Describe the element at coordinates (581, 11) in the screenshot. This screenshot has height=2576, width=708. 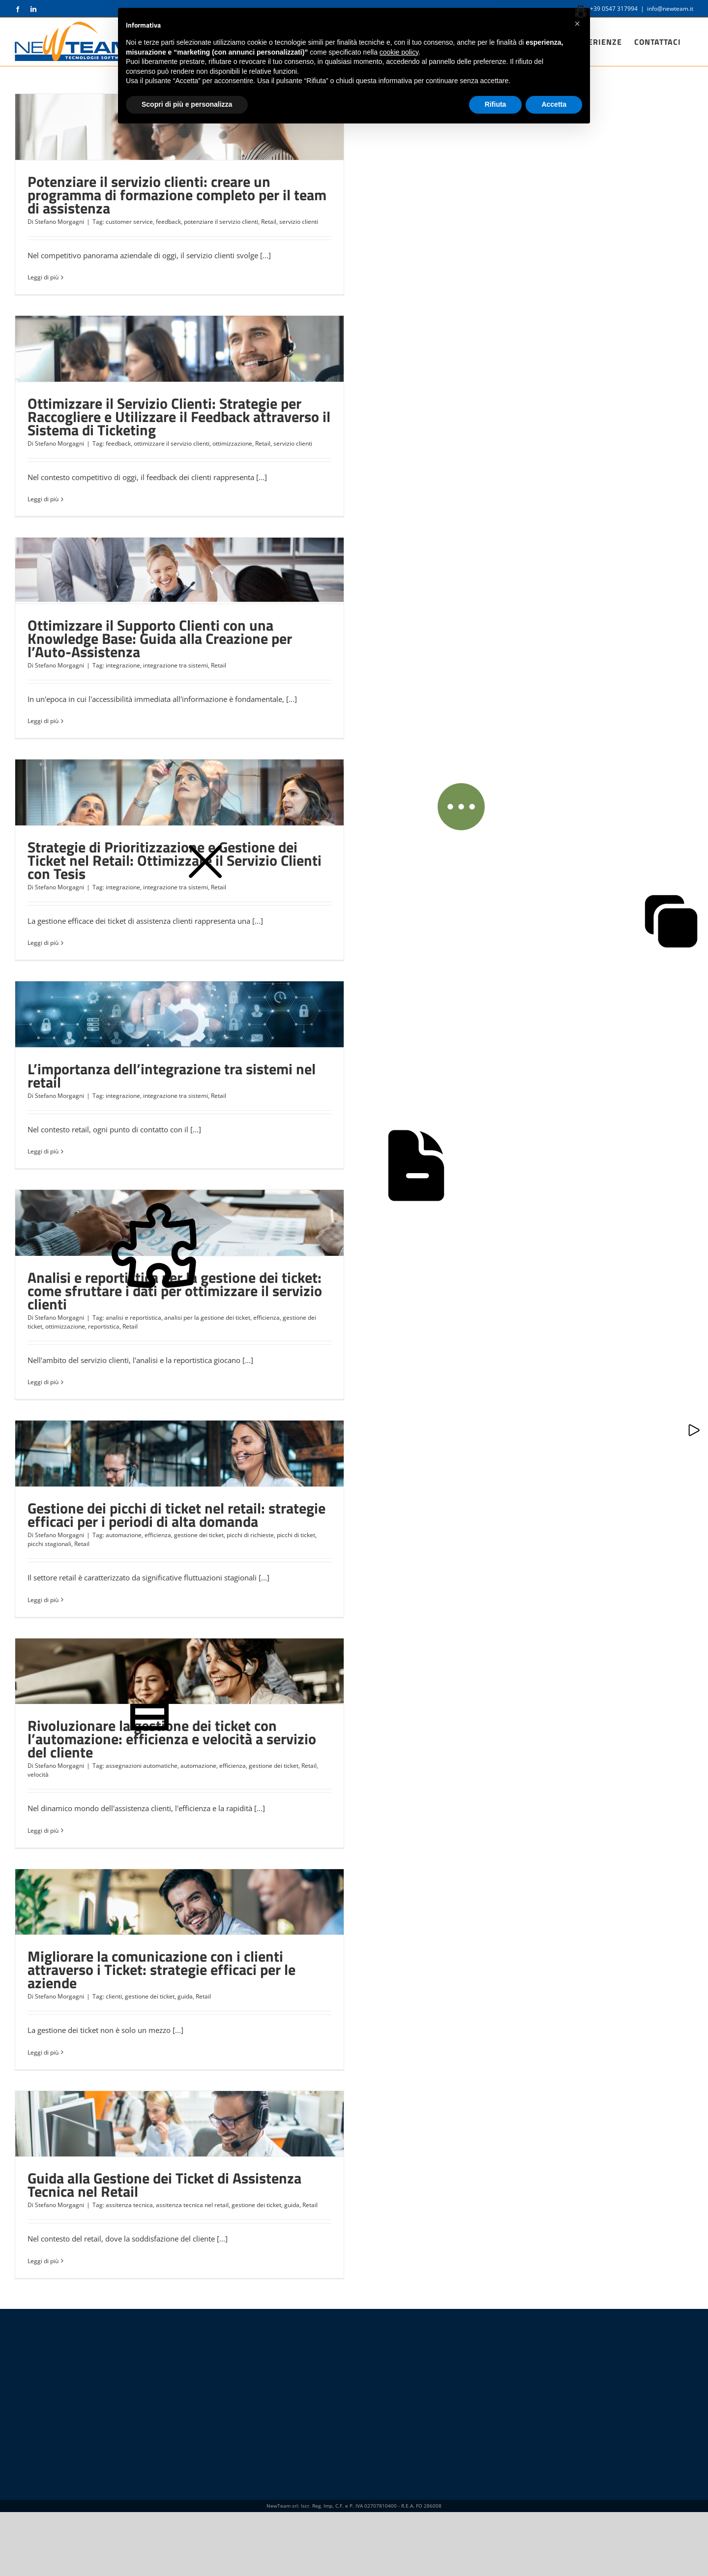
I see `report a bug or issue` at that location.